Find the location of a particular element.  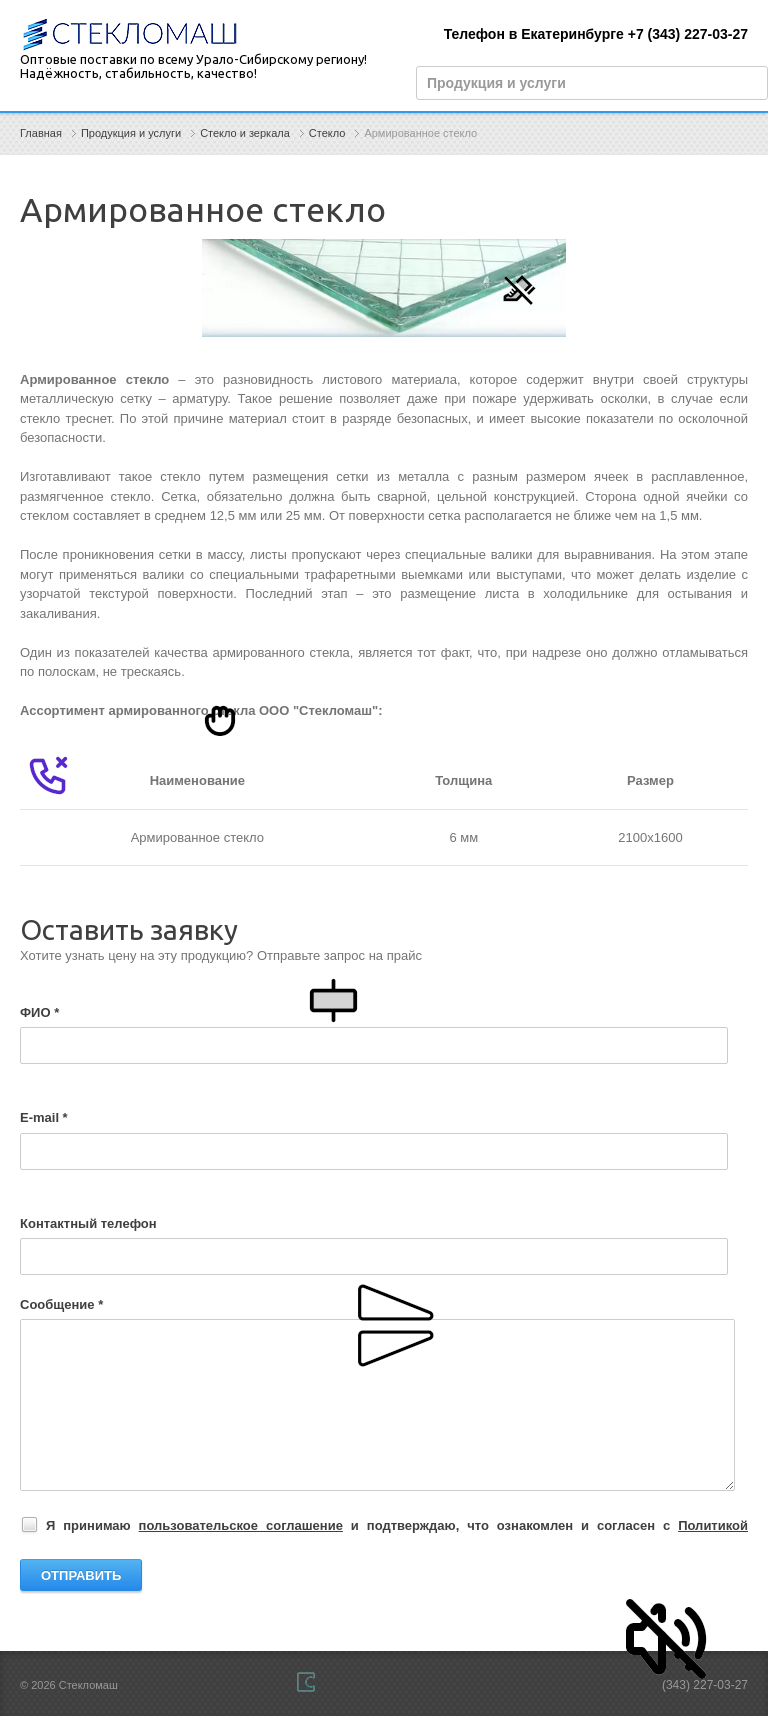

mute audio is located at coordinates (666, 1639).